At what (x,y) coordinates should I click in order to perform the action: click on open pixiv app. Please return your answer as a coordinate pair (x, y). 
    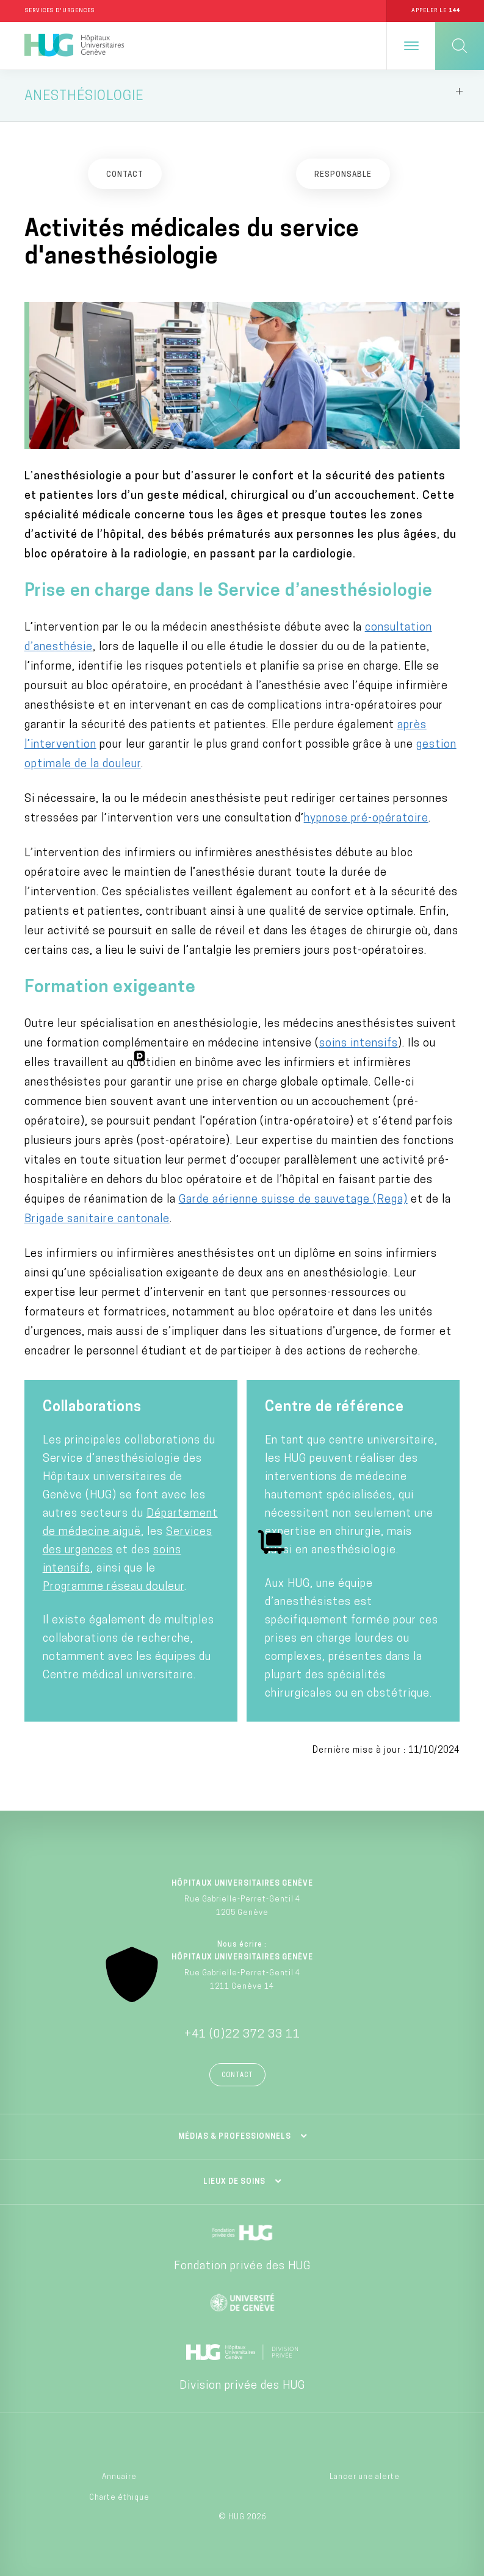
    Looking at the image, I should click on (139, 1056).